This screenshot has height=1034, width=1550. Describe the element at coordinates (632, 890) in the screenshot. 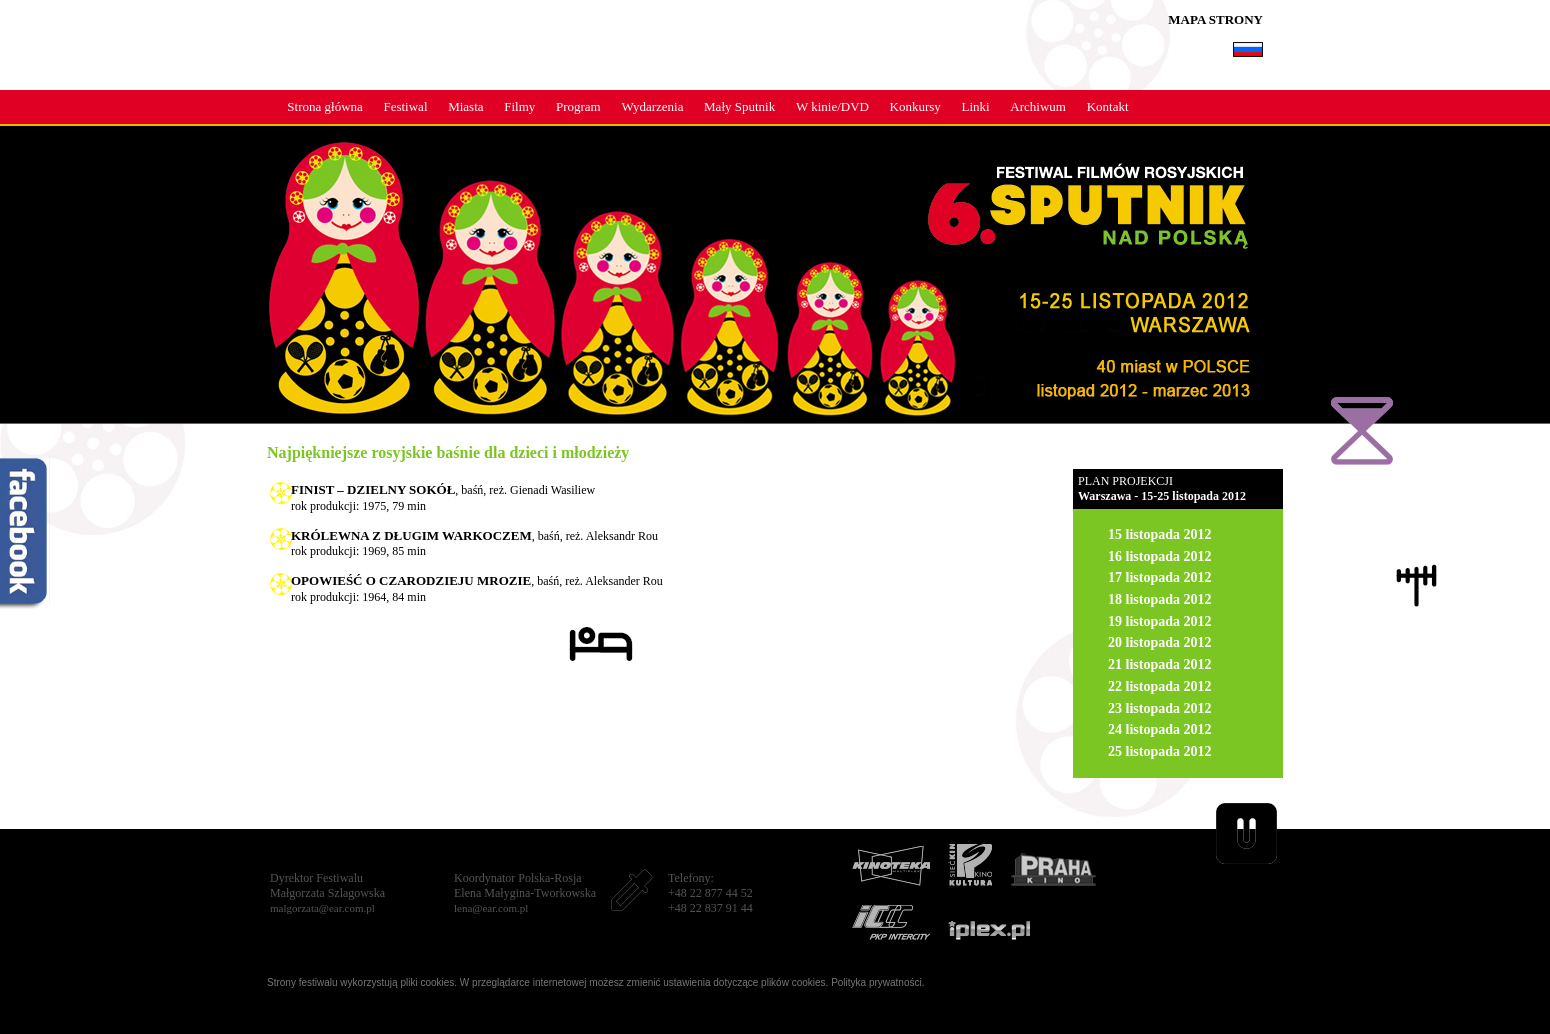

I see `pick a color from the canvas` at that location.